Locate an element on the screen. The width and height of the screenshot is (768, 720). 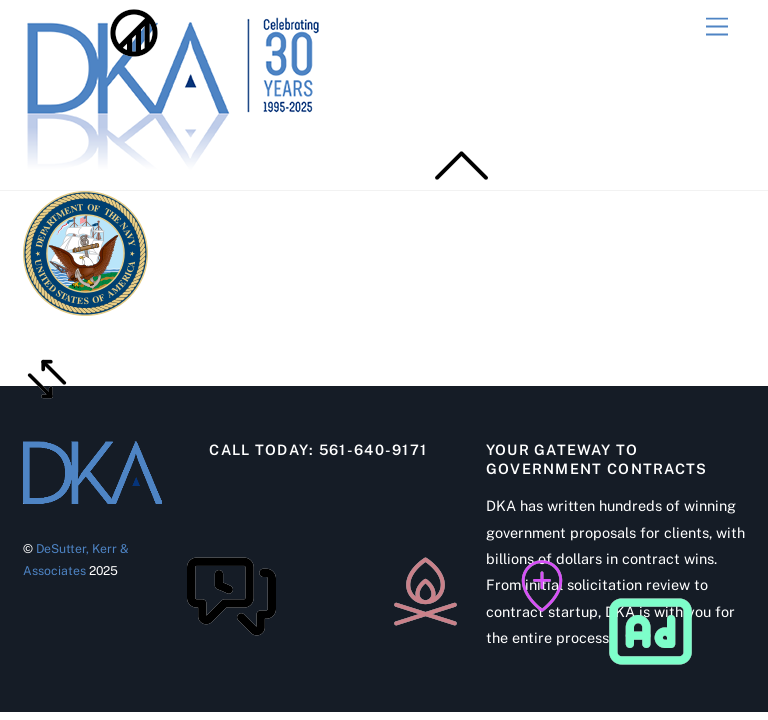
resize element diagonally is located at coordinates (47, 379).